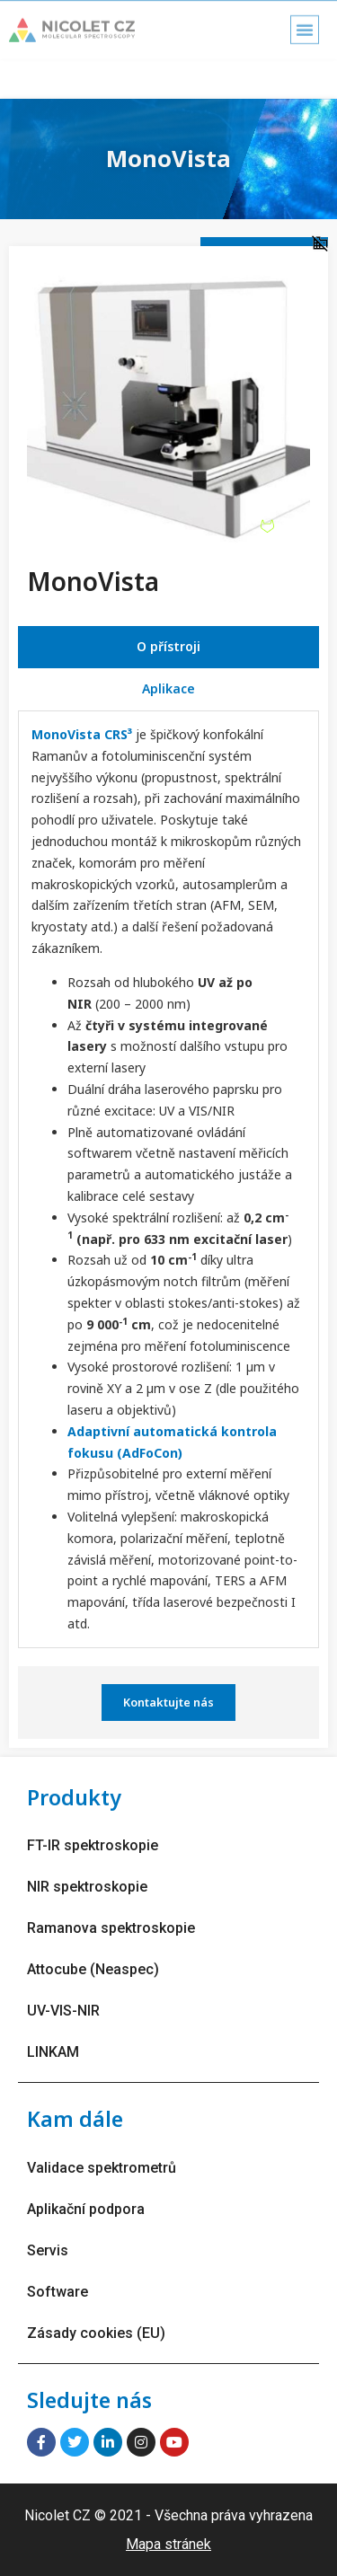 The width and height of the screenshot is (337, 2576). I want to click on open gitlab repository, so click(267, 525).